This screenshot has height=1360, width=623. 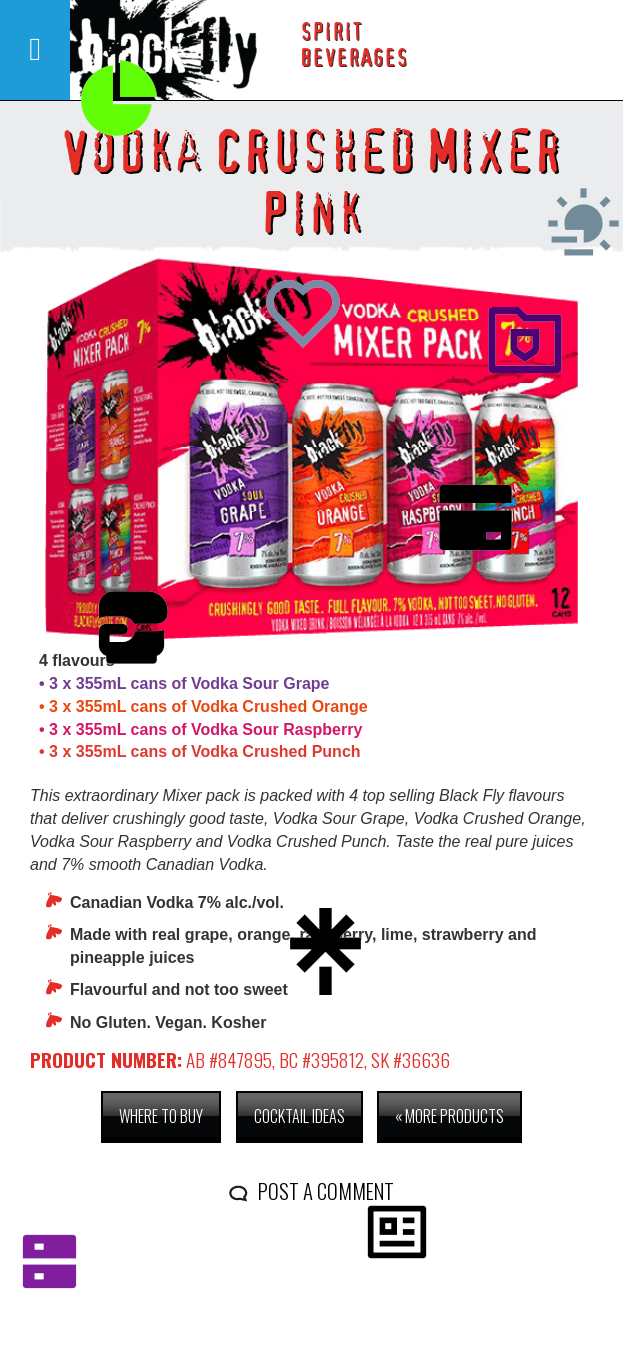 I want to click on indicates foggy or hazy weather conditions, so click(x=583, y=223).